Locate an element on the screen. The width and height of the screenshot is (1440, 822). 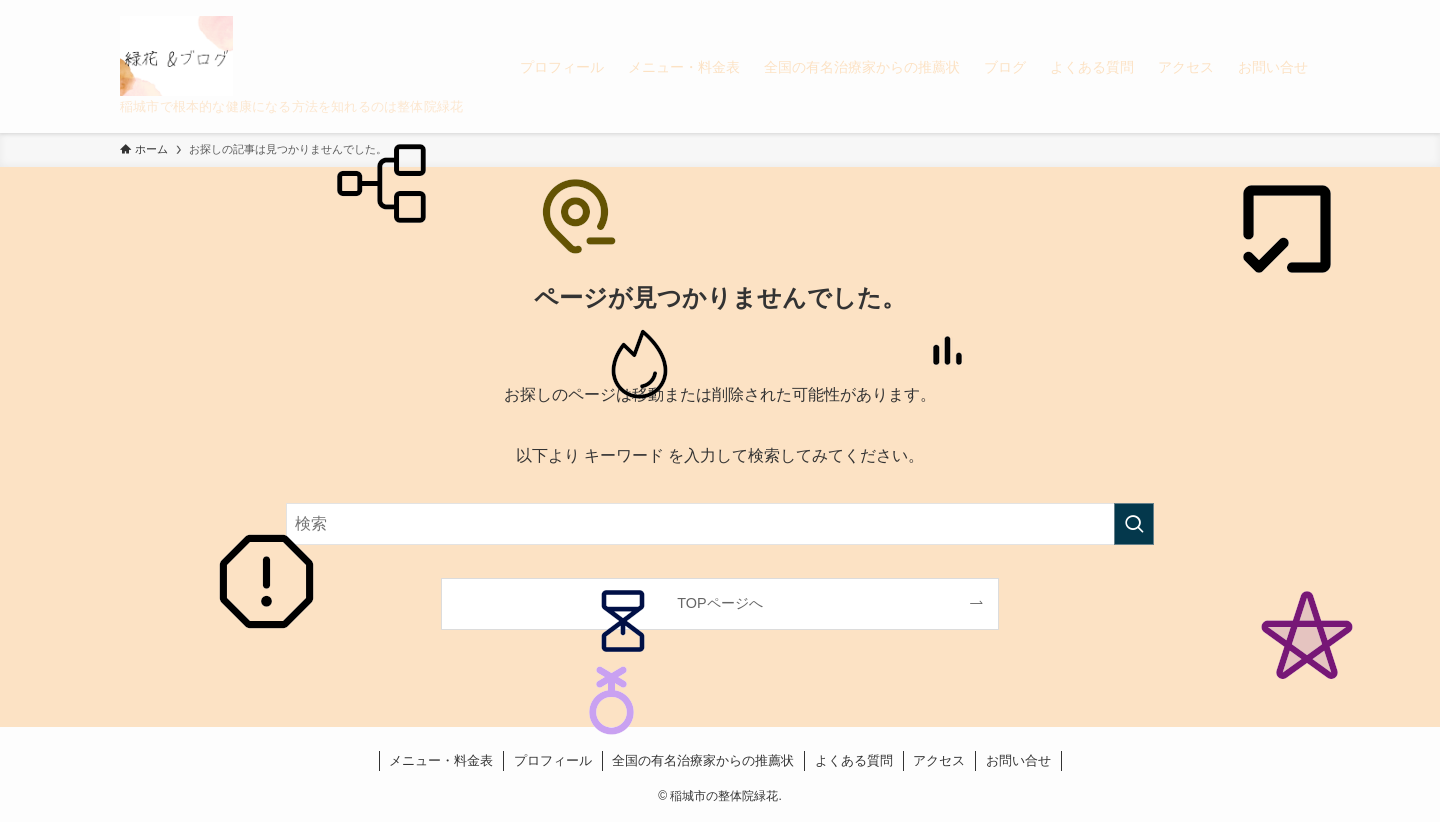
indicates trending or popular content is located at coordinates (639, 365).